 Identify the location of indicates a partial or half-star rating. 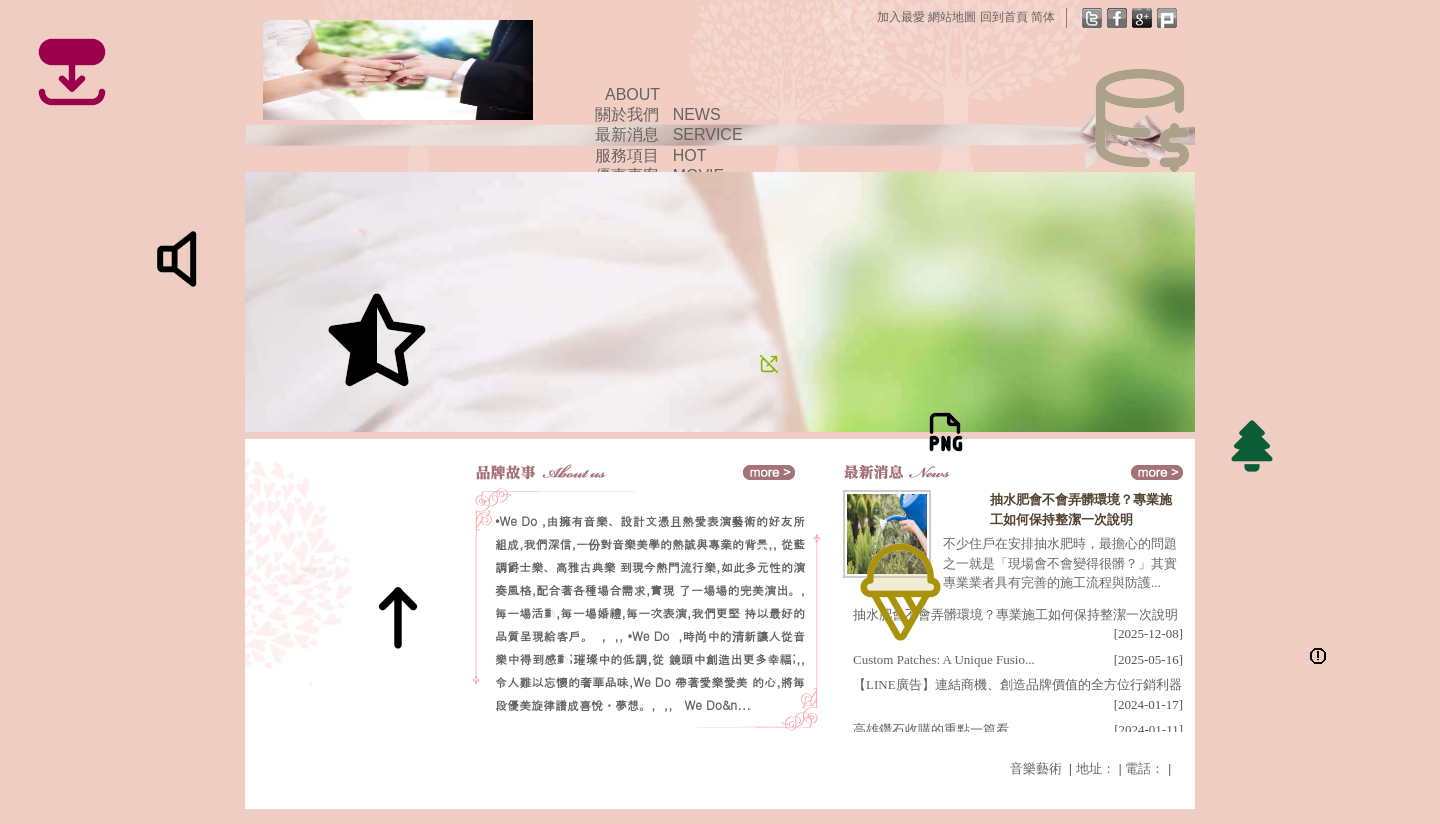
(377, 342).